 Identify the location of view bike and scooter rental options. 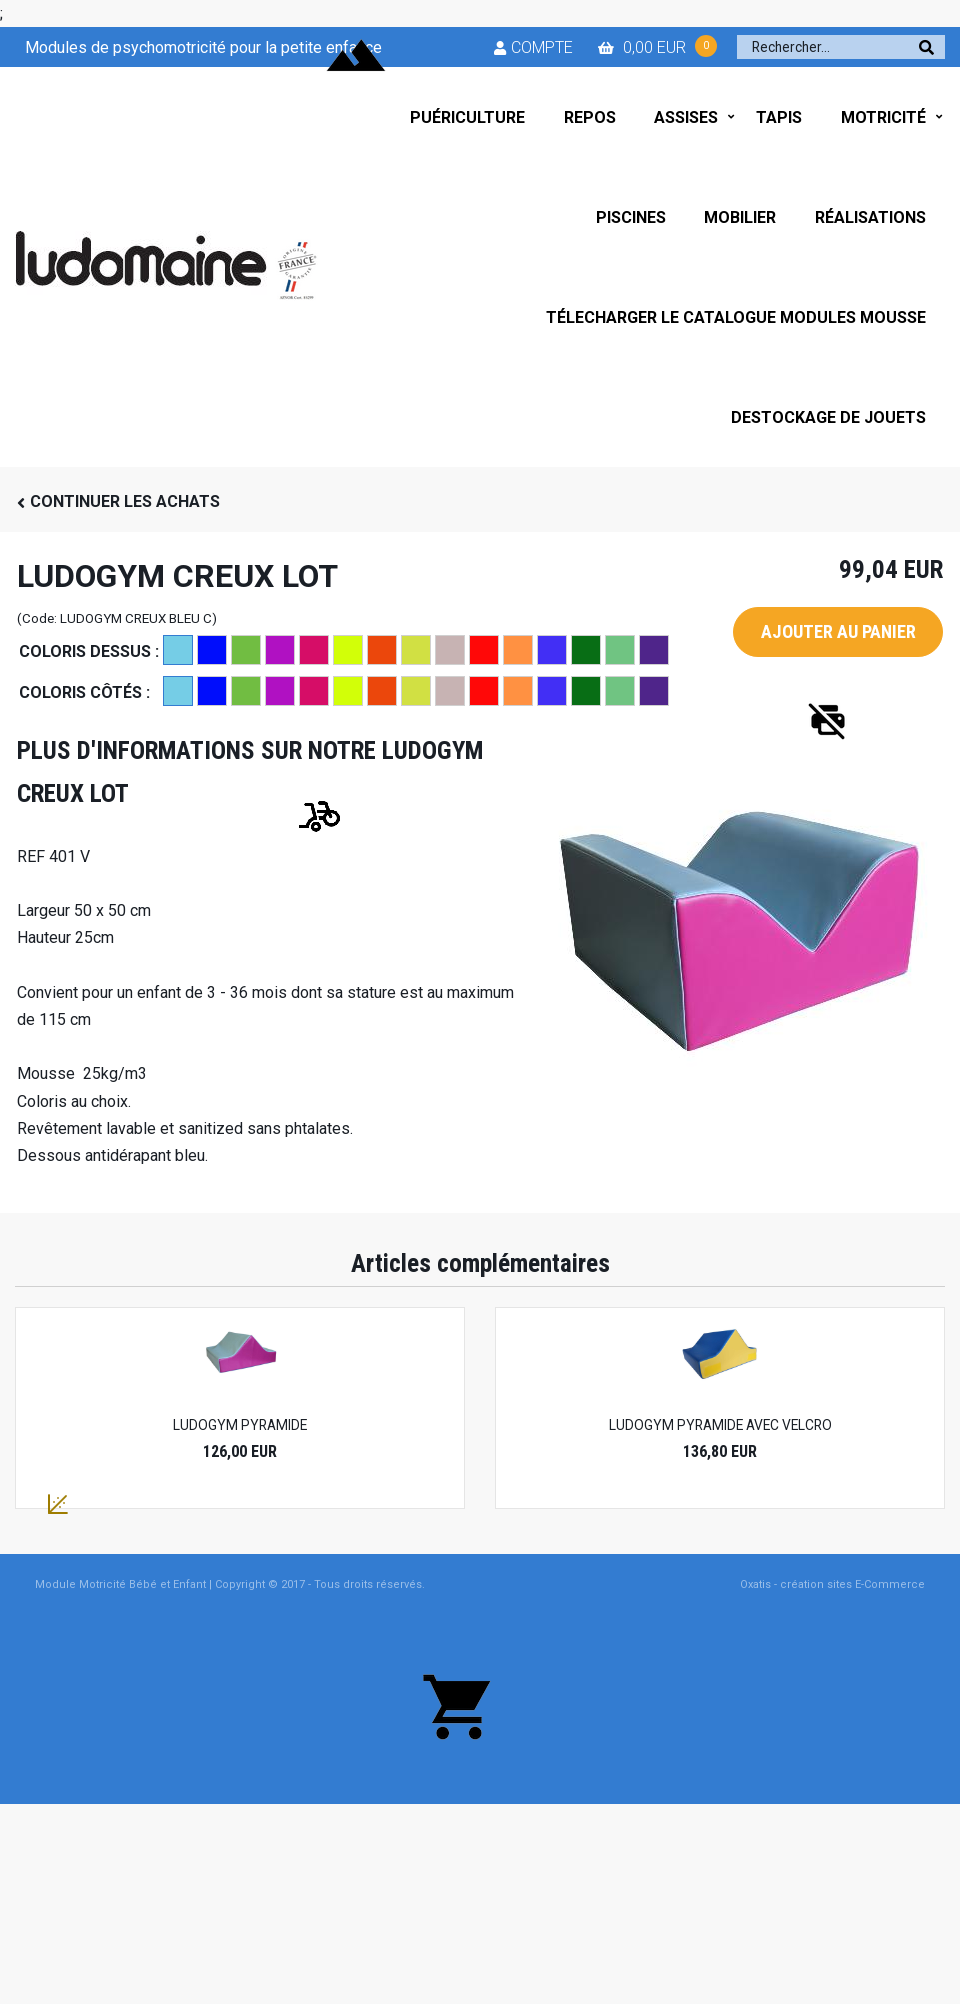
(319, 816).